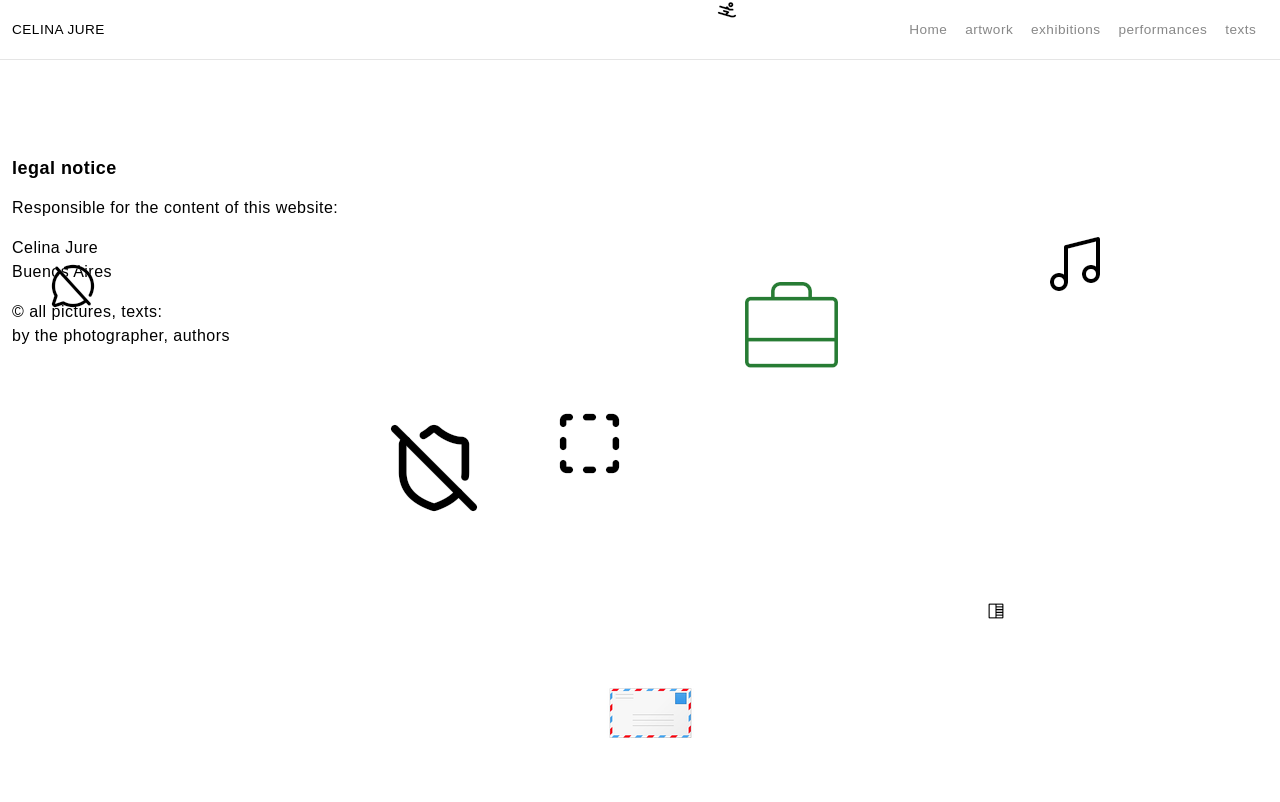 The image size is (1280, 802). Describe the element at coordinates (996, 611) in the screenshot. I see `toggle between split-screen or half-view mode` at that location.